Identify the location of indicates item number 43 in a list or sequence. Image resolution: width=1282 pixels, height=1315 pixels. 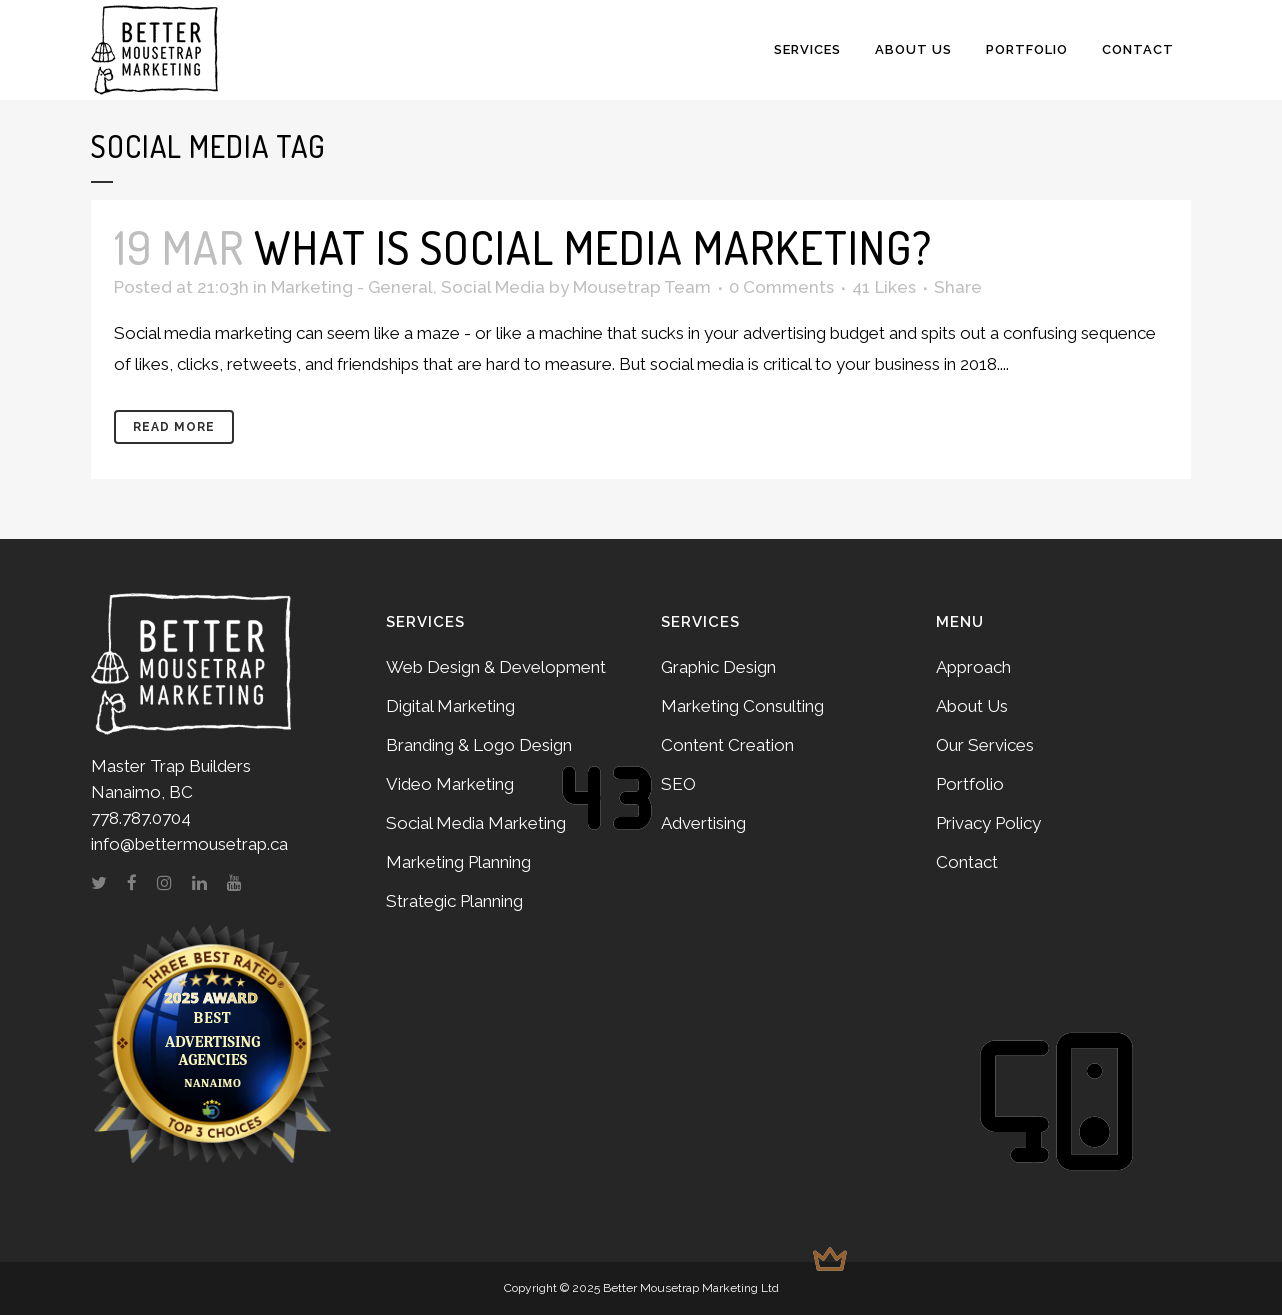
(607, 798).